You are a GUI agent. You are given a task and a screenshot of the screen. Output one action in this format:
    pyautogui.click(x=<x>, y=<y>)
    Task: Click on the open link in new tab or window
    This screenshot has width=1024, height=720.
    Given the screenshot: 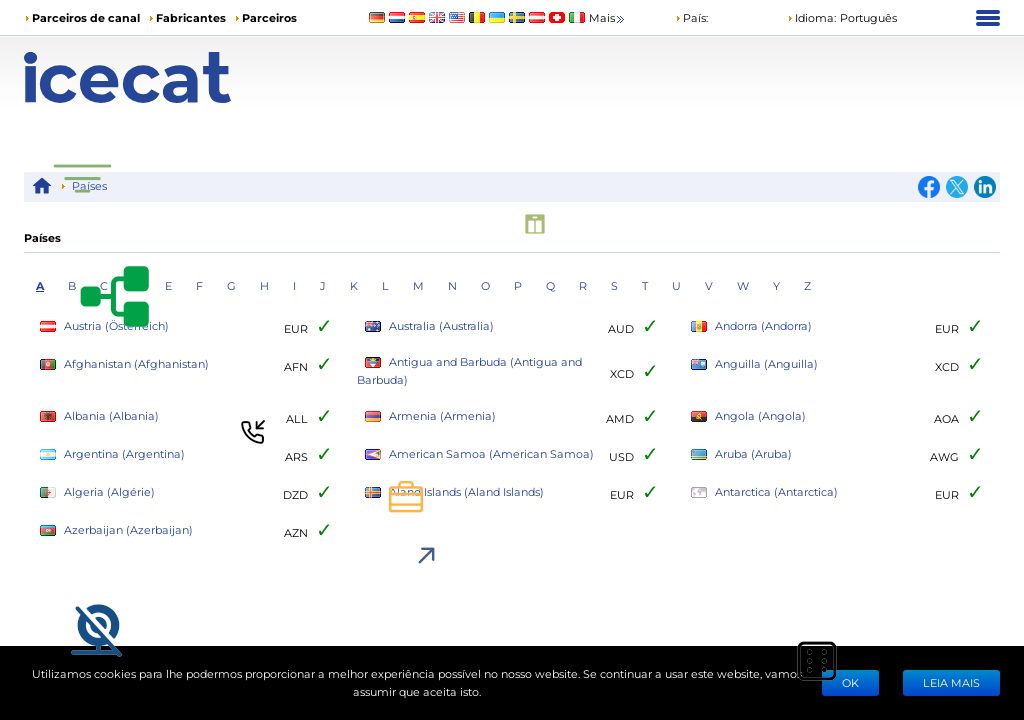 What is the action you would take?
    pyautogui.click(x=426, y=555)
    